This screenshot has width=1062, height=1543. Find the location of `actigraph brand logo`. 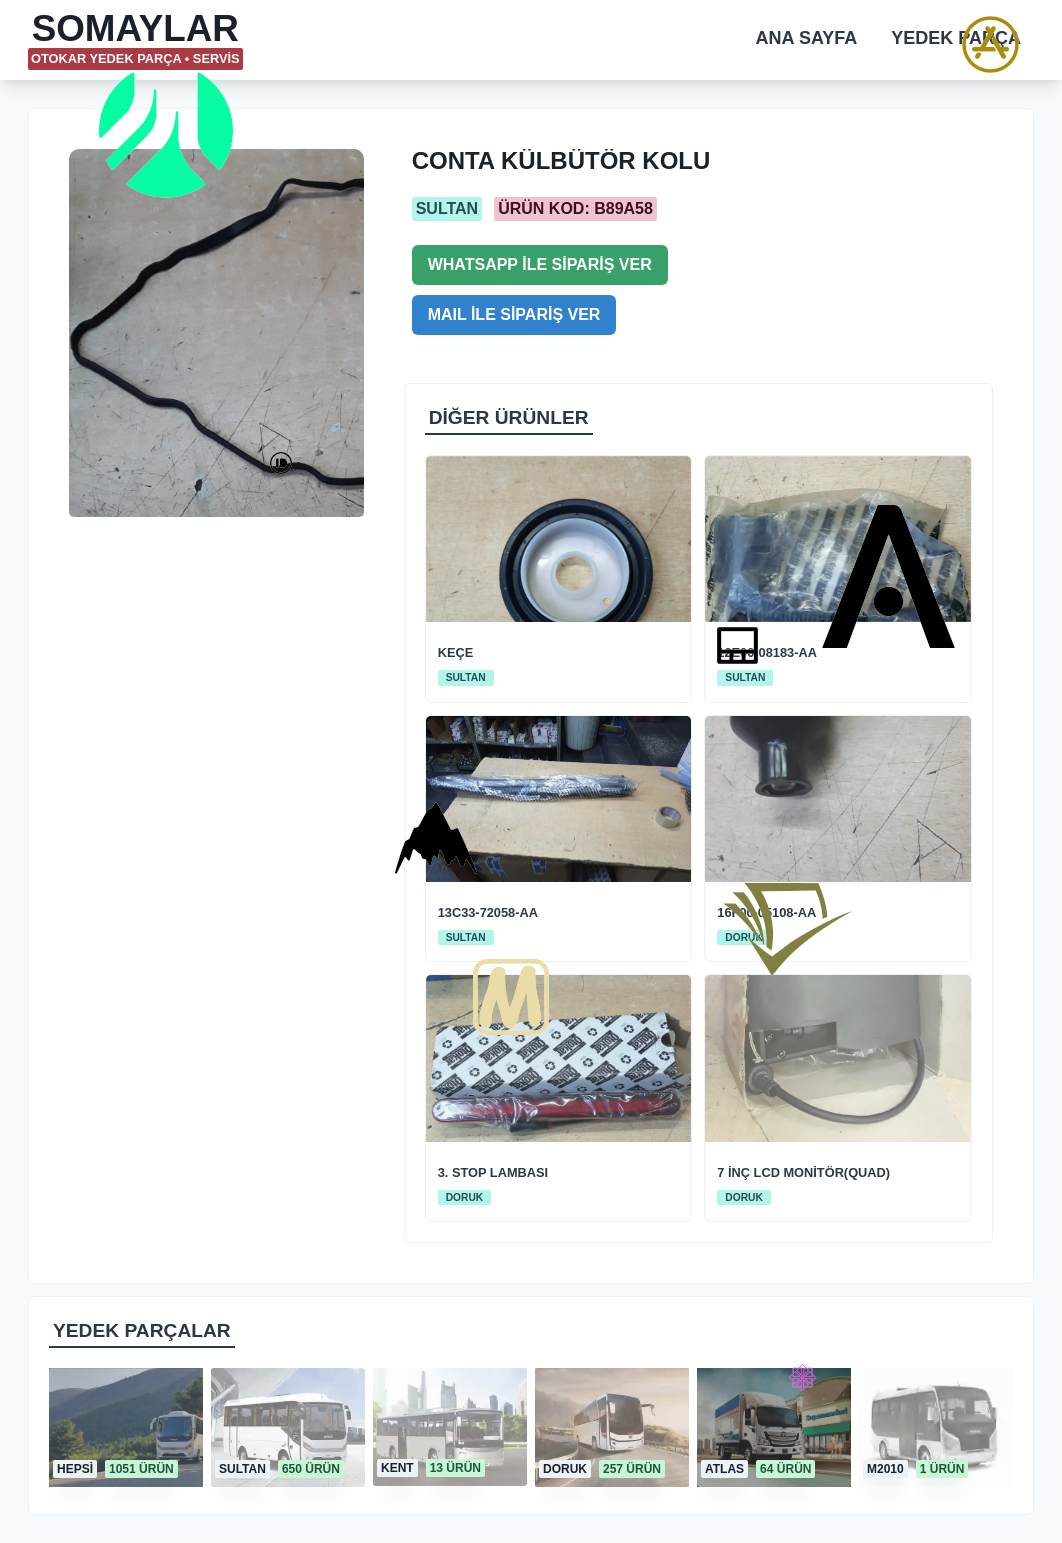

actigraph brand logo is located at coordinates (888, 576).